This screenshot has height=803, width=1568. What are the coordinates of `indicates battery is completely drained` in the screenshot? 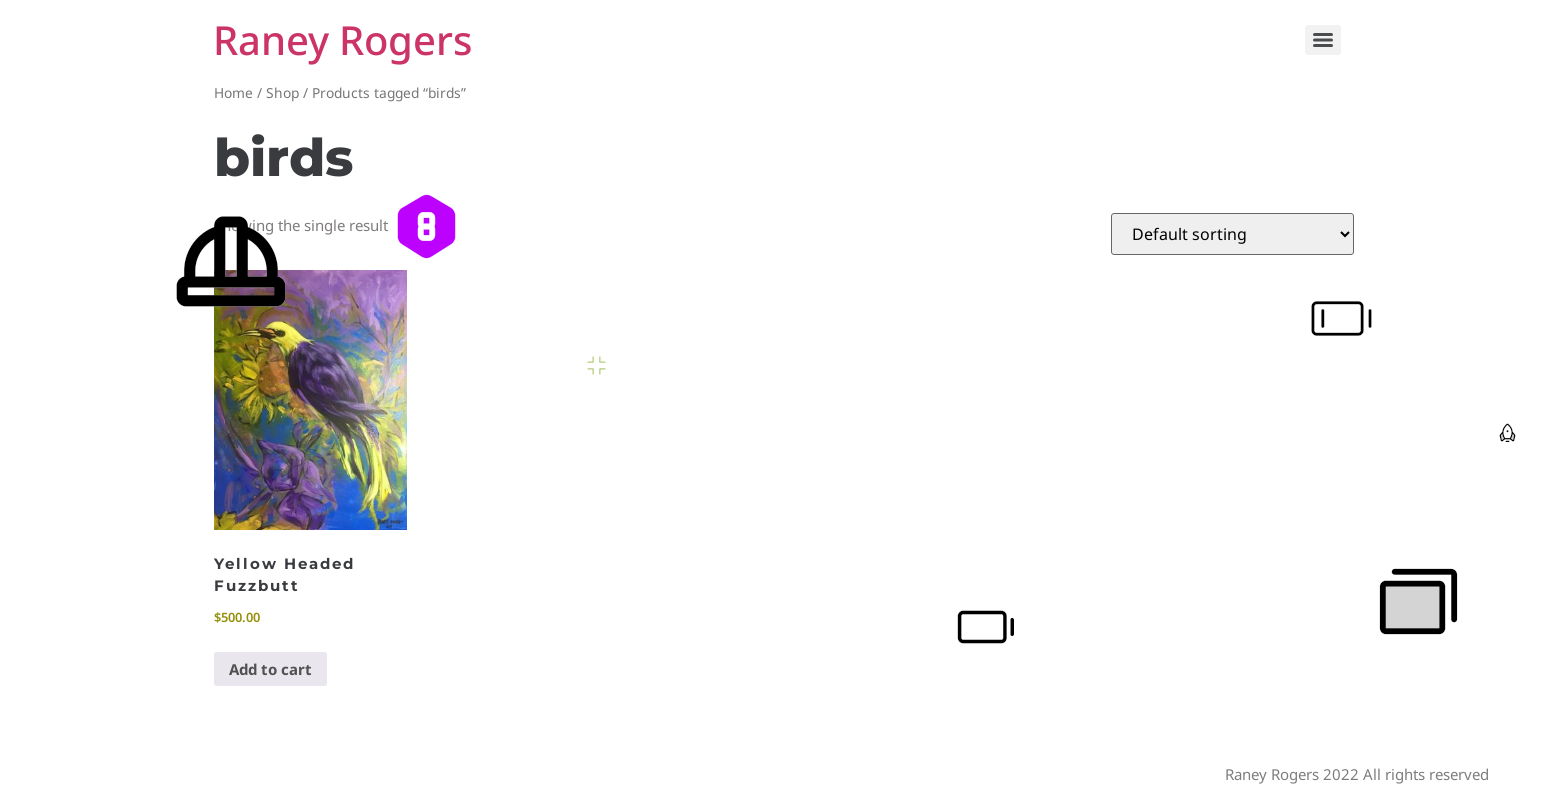 It's located at (985, 627).